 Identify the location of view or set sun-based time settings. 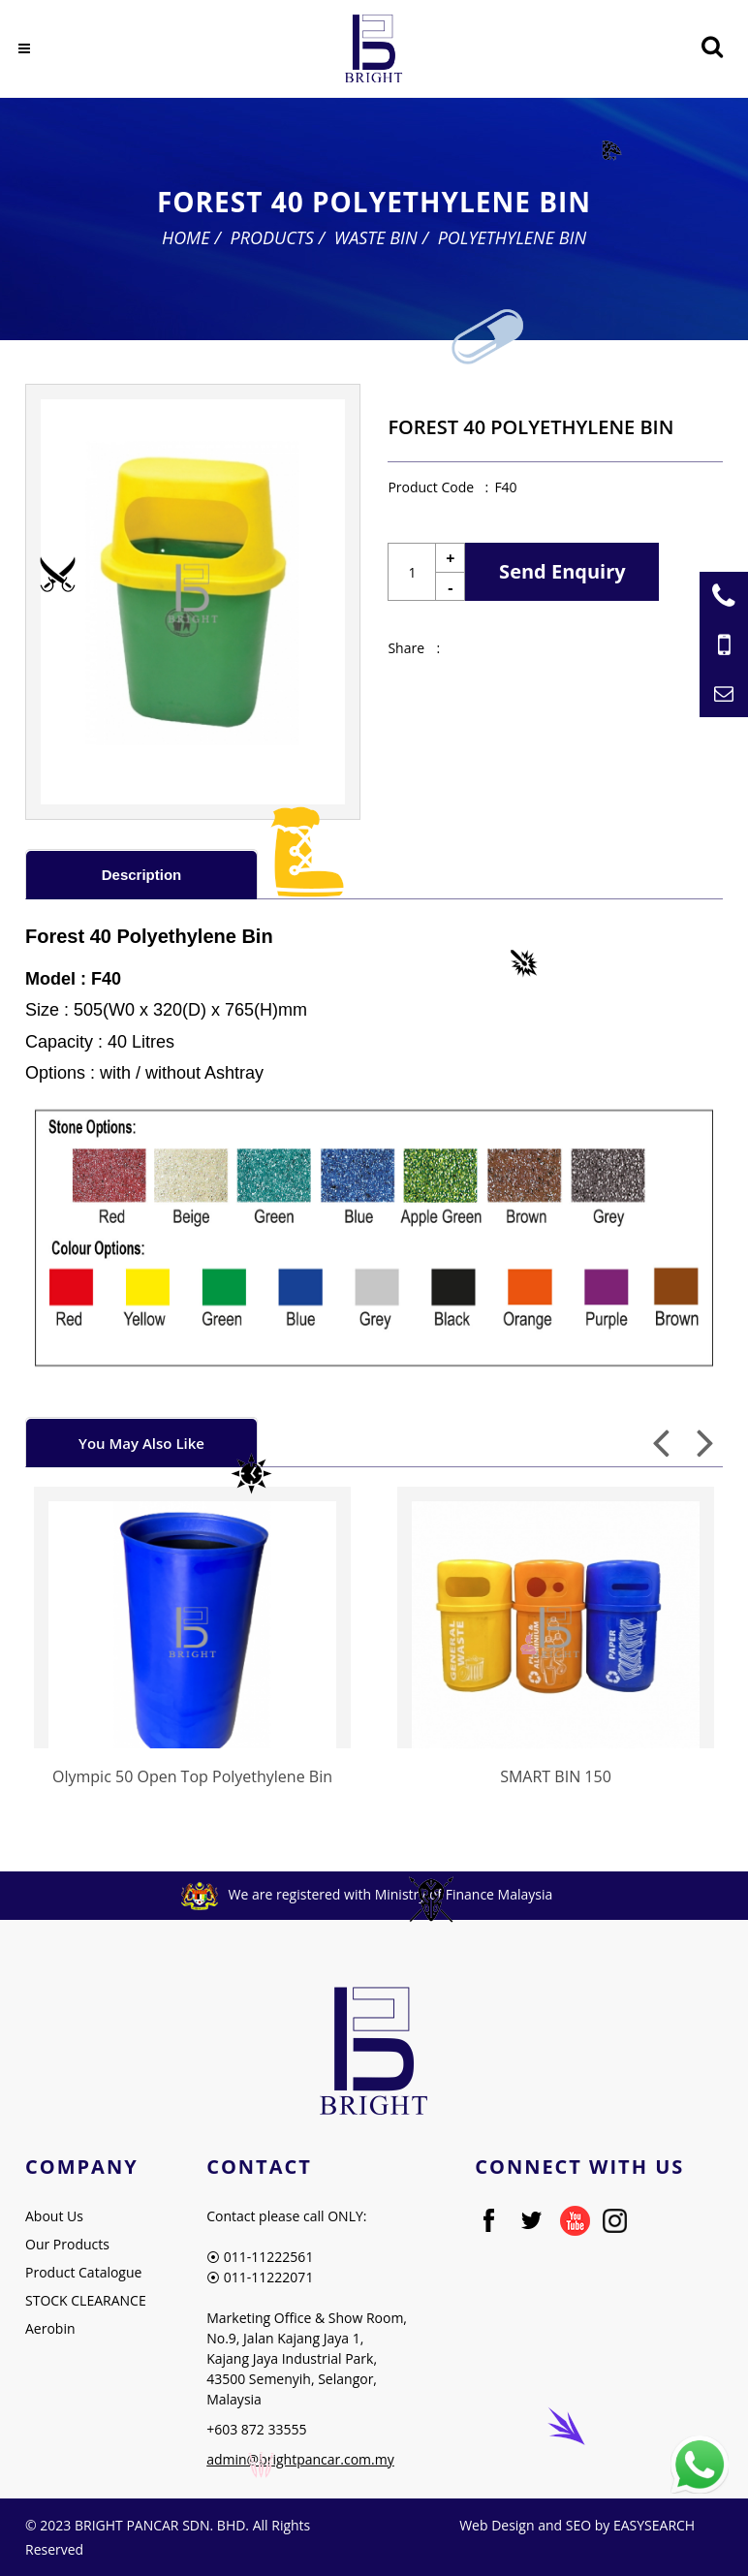
(251, 1473).